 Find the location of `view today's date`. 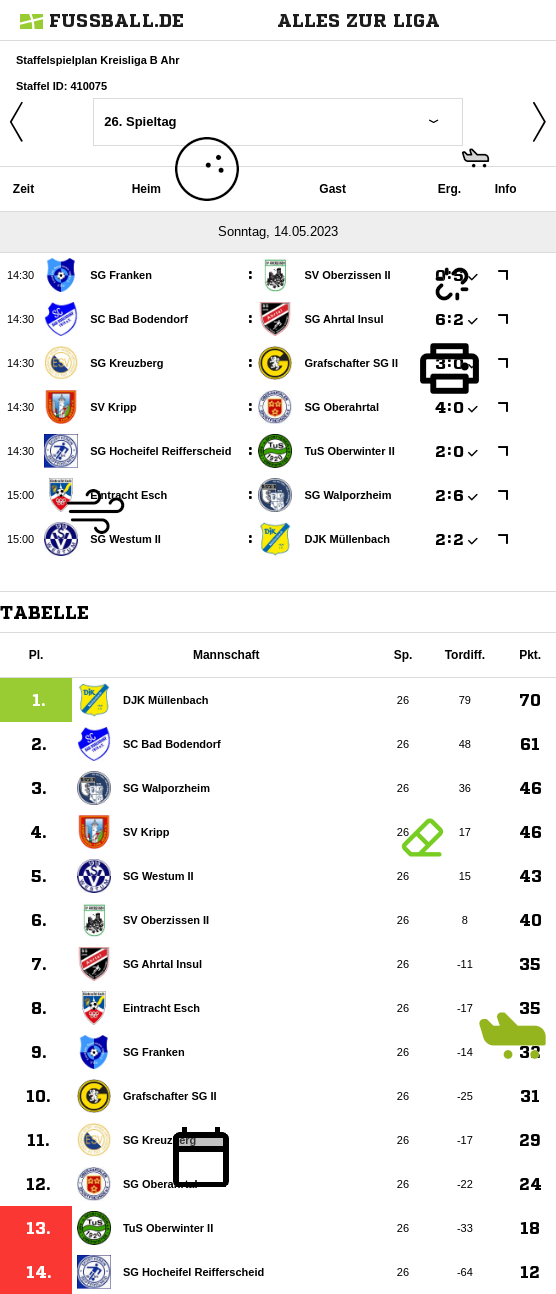

view today's date is located at coordinates (201, 1157).